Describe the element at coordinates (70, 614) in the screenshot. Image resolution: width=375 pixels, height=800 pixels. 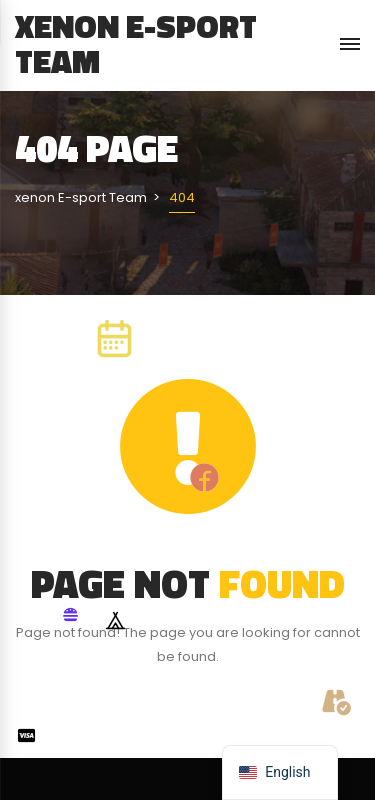
I see `access food or restaurant options` at that location.